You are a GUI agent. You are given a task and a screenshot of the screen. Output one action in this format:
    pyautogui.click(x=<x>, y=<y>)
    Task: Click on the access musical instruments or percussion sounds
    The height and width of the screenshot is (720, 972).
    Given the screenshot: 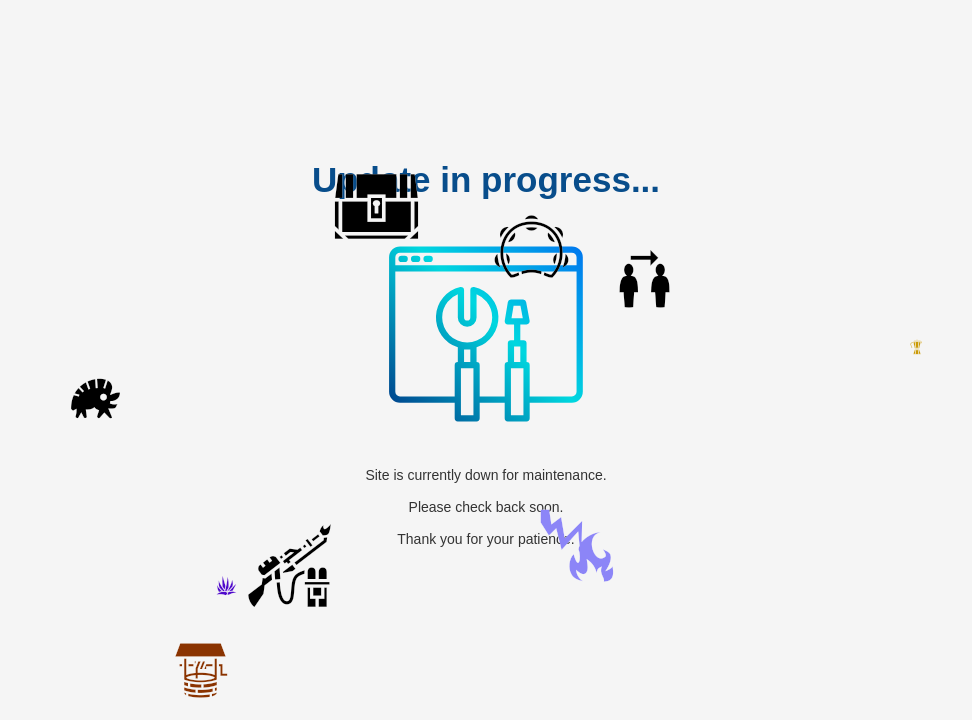 What is the action you would take?
    pyautogui.click(x=531, y=246)
    